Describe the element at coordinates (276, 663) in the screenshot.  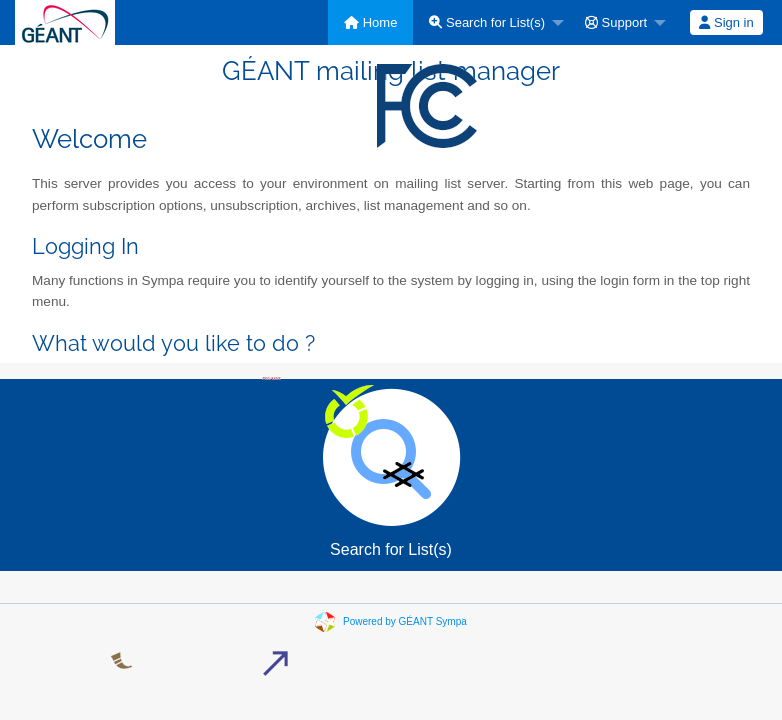
I see `open link in new tab or external window` at that location.